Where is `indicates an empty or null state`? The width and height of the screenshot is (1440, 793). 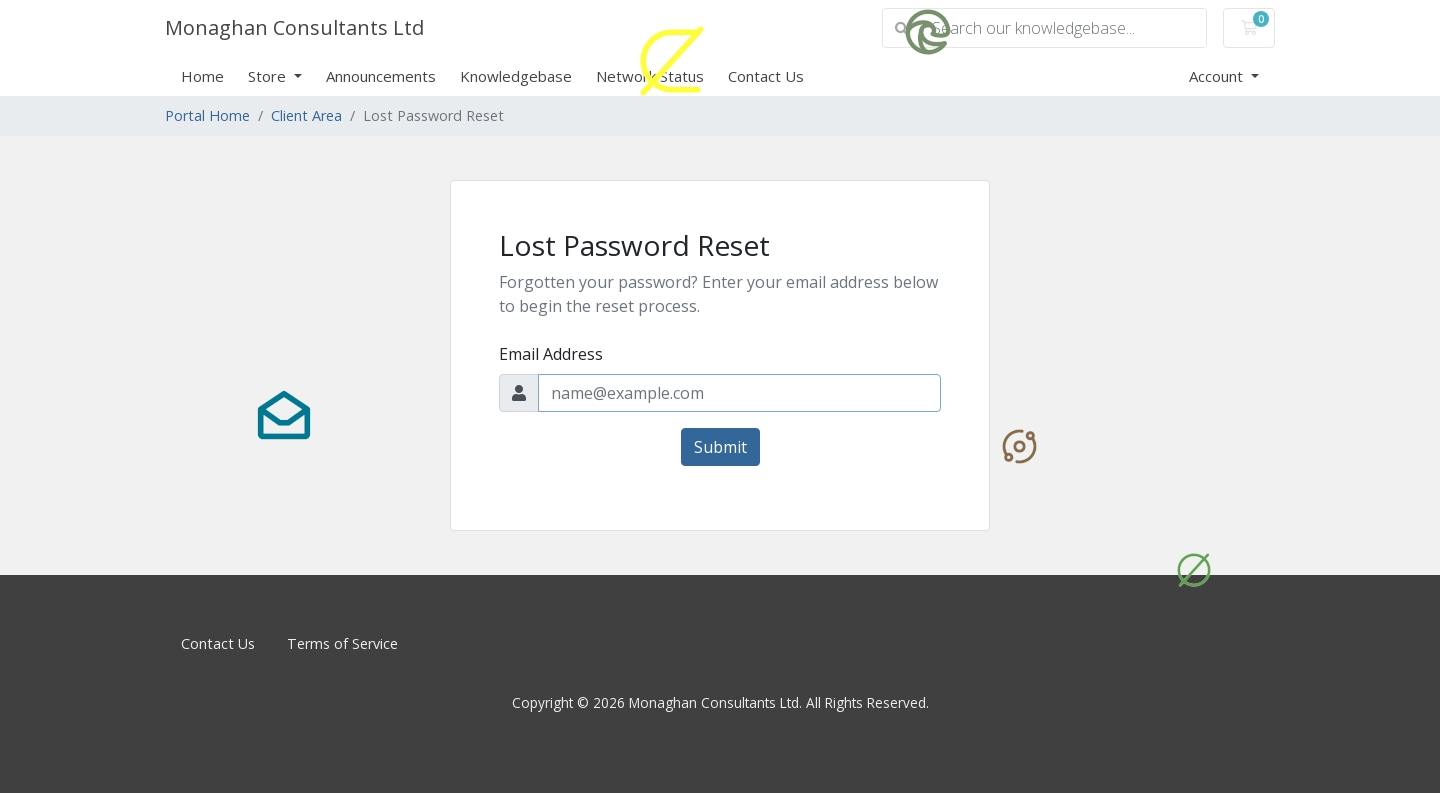 indicates an empty or null state is located at coordinates (1194, 570).